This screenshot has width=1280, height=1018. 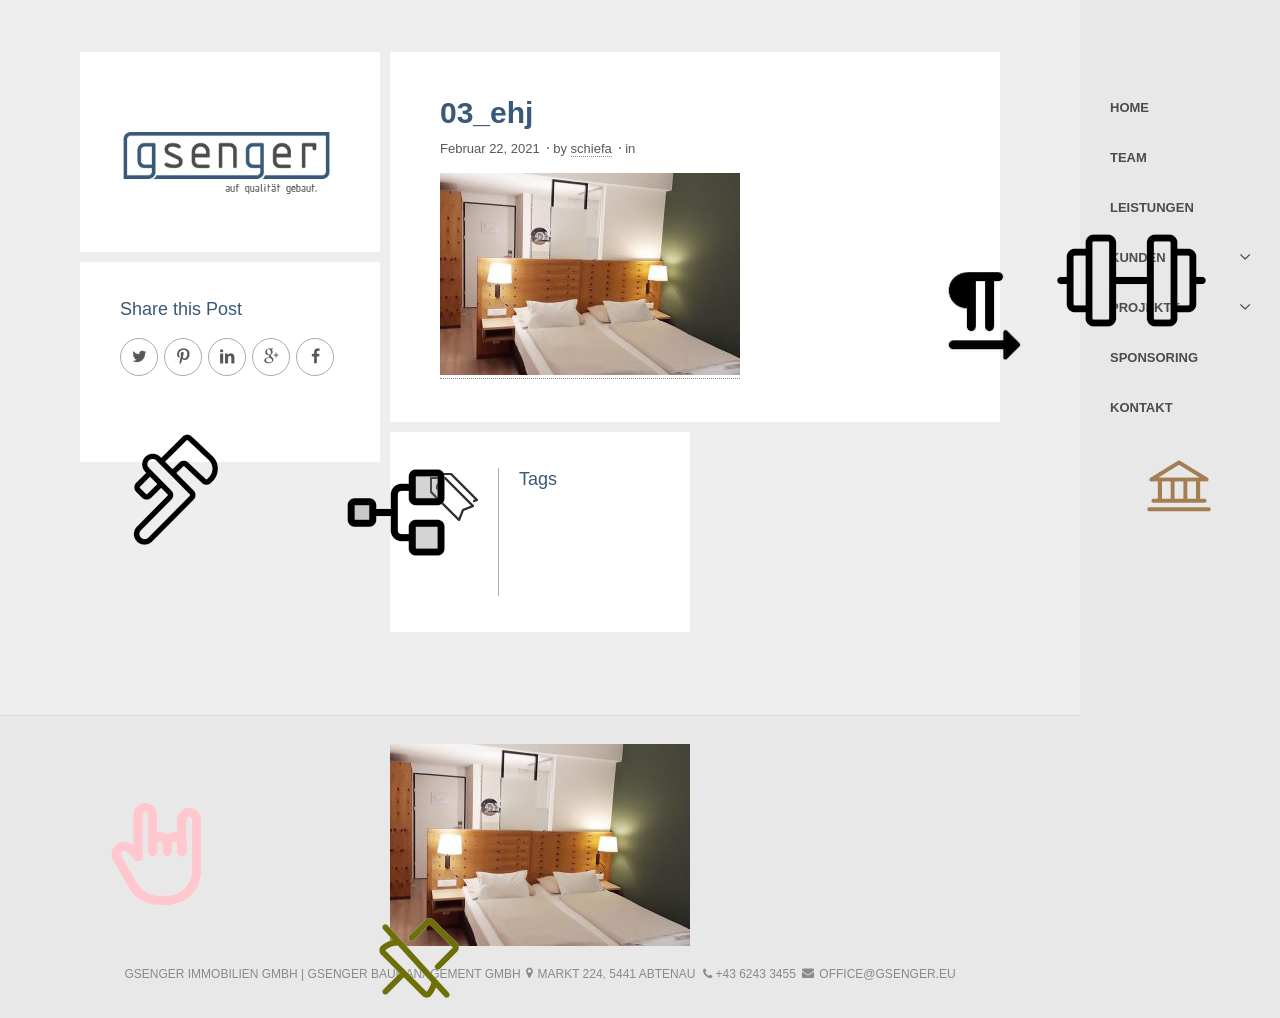 What do you see at coordinates (157, 851) in the screenshot?
I see `express love or appreciation` at bounding box center [157, 851].